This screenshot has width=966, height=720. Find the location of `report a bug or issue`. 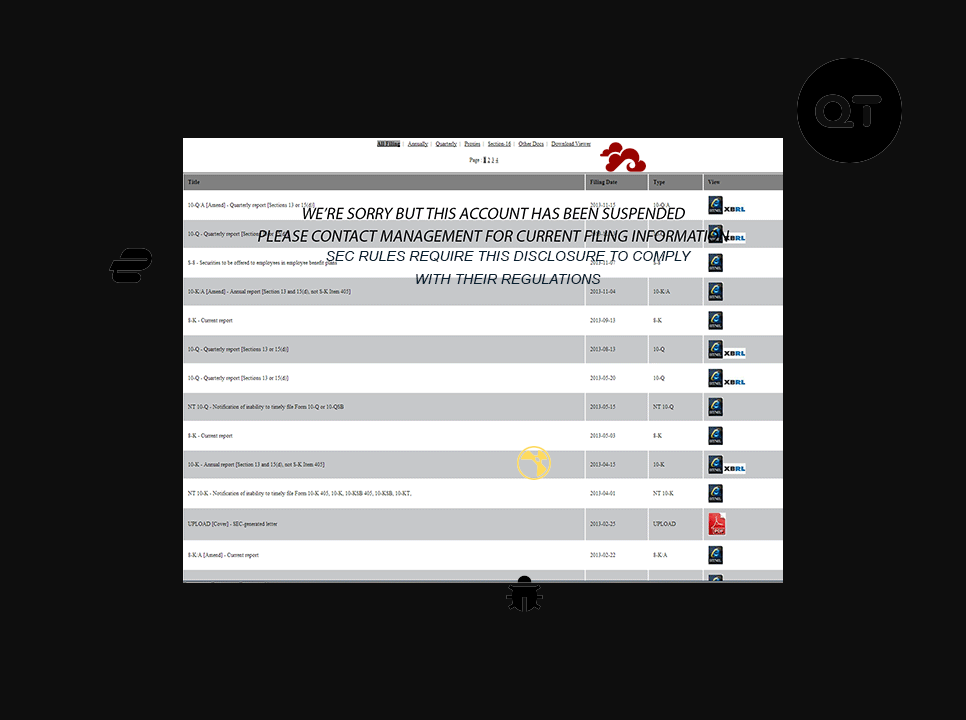

report a bug or issue is located at coordinates (524, 593).